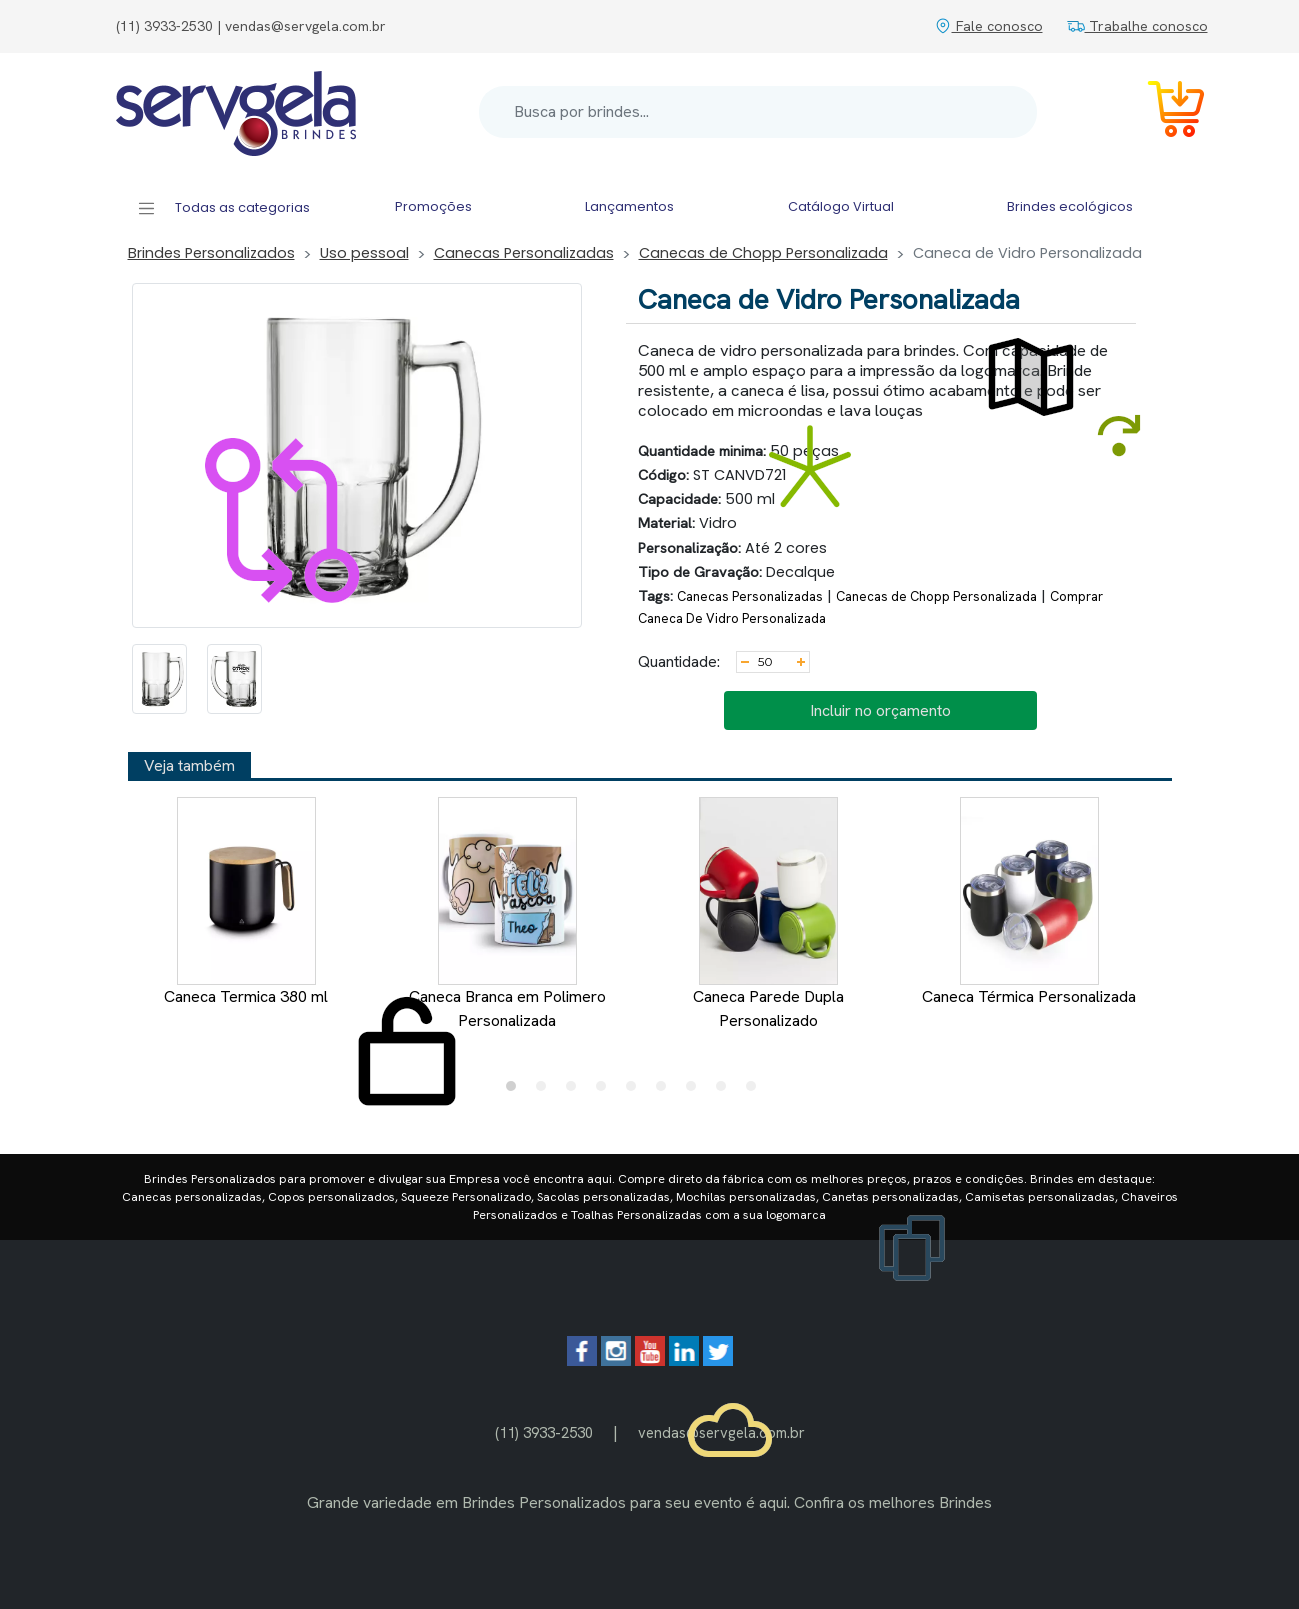  Describe the element at coordinates (912, 1248) in the screenshot. I see `view a collection of items` at that location.